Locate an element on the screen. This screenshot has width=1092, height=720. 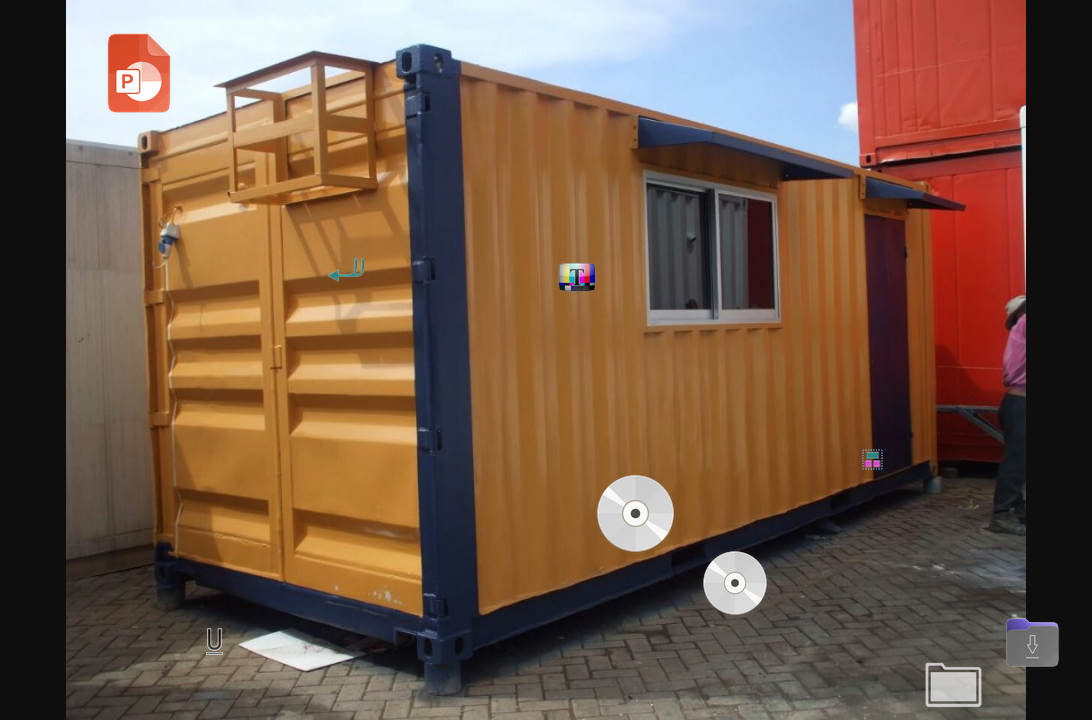
access CD-ROM drive or optical disc contents is located at coordinates (635, 513).